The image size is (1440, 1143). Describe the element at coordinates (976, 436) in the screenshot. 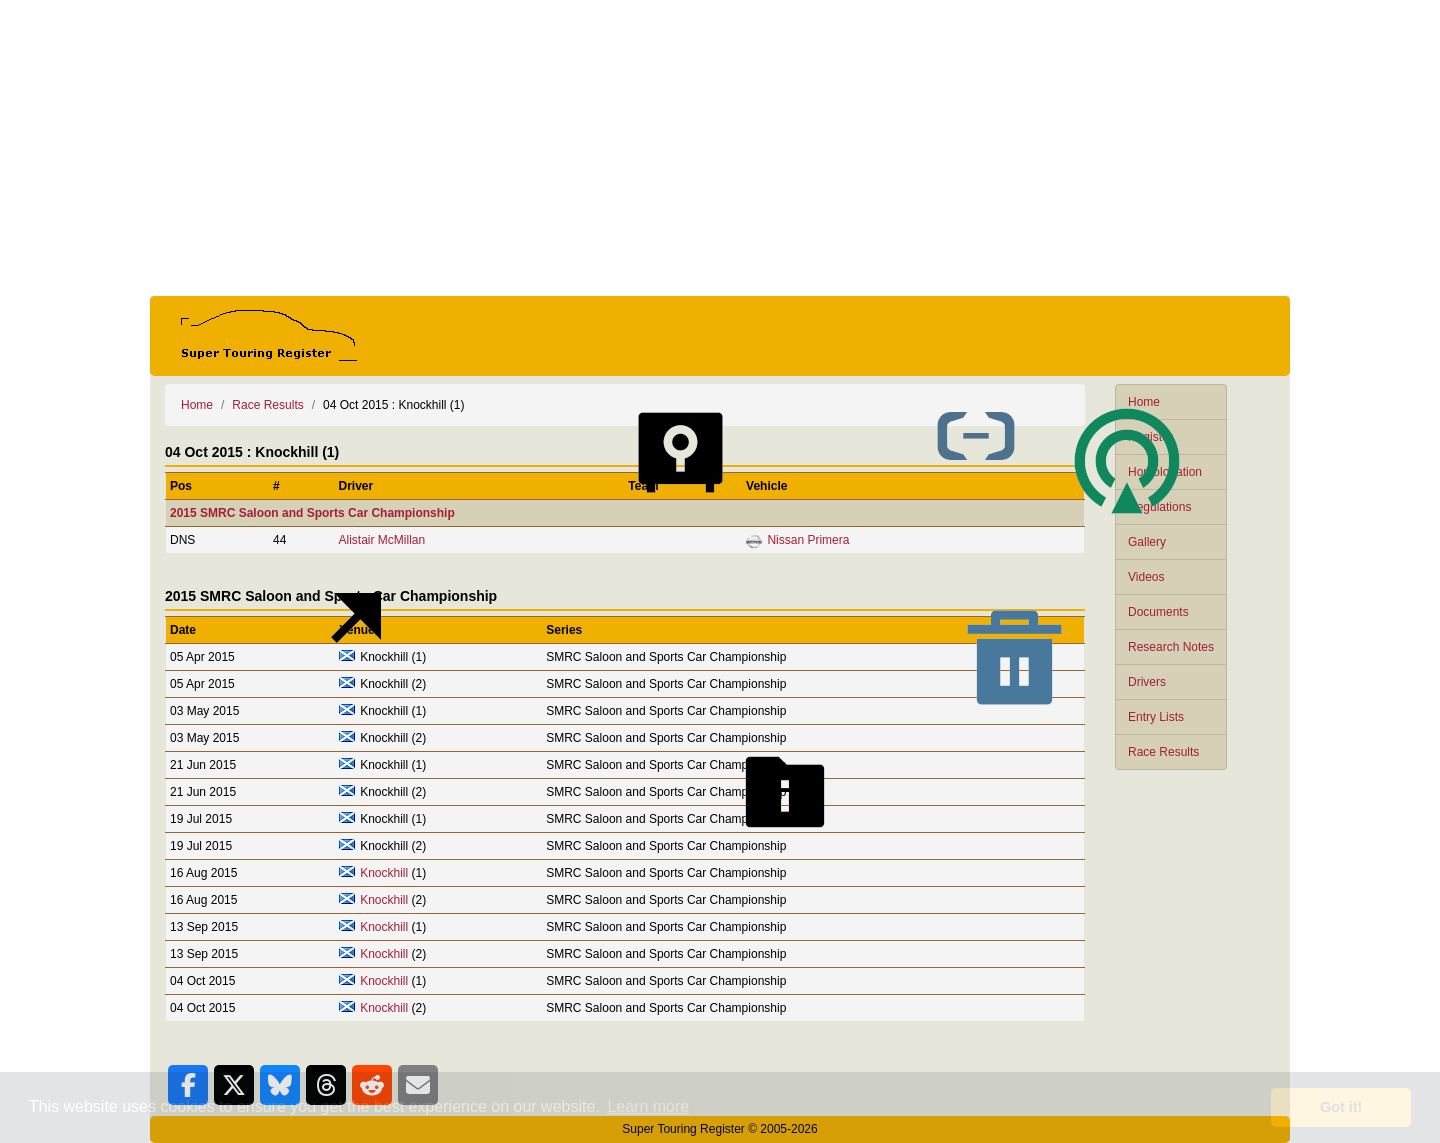

I see `alibaba cloud services logo` at that location.